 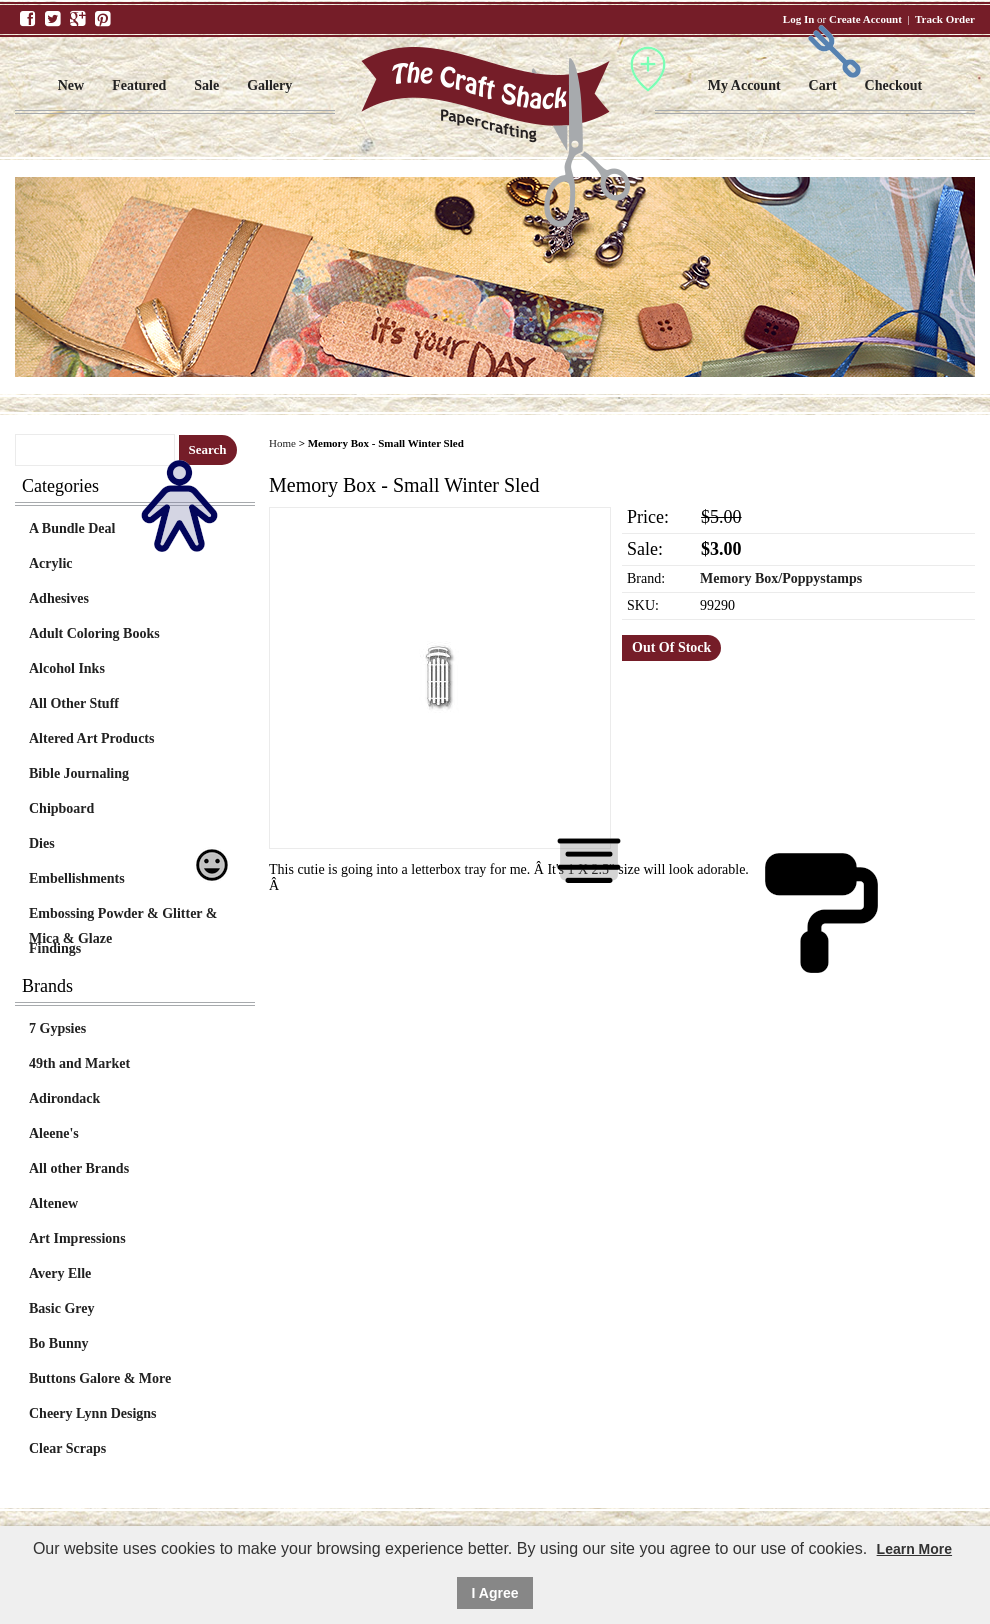 I want to click on select your current mood or emotional state, so click(x=212, y=865).